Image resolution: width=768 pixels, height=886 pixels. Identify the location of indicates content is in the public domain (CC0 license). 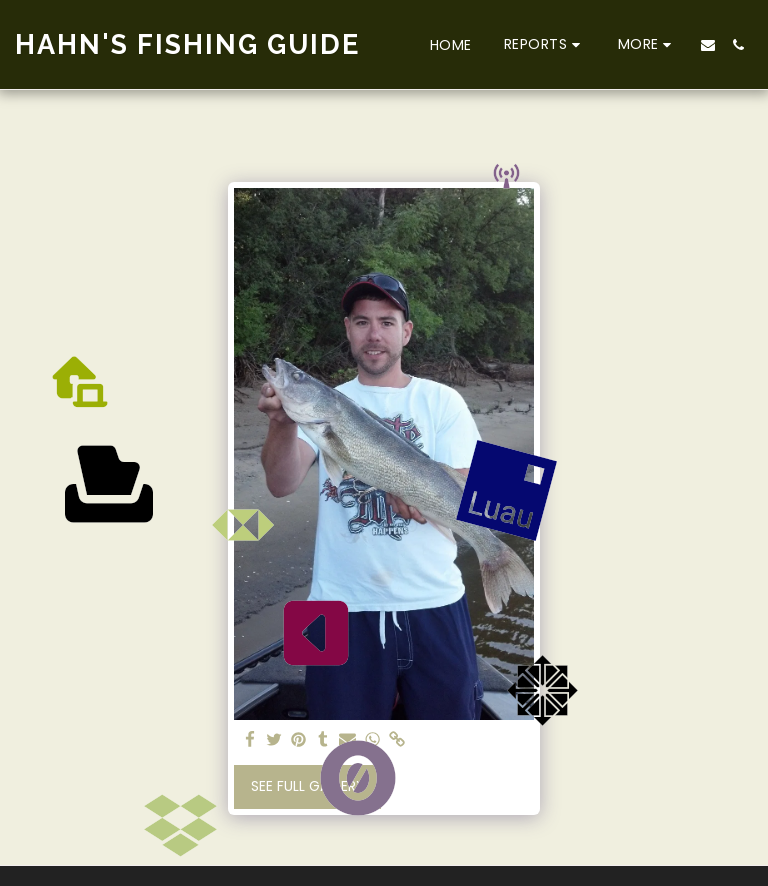
(358, 778).